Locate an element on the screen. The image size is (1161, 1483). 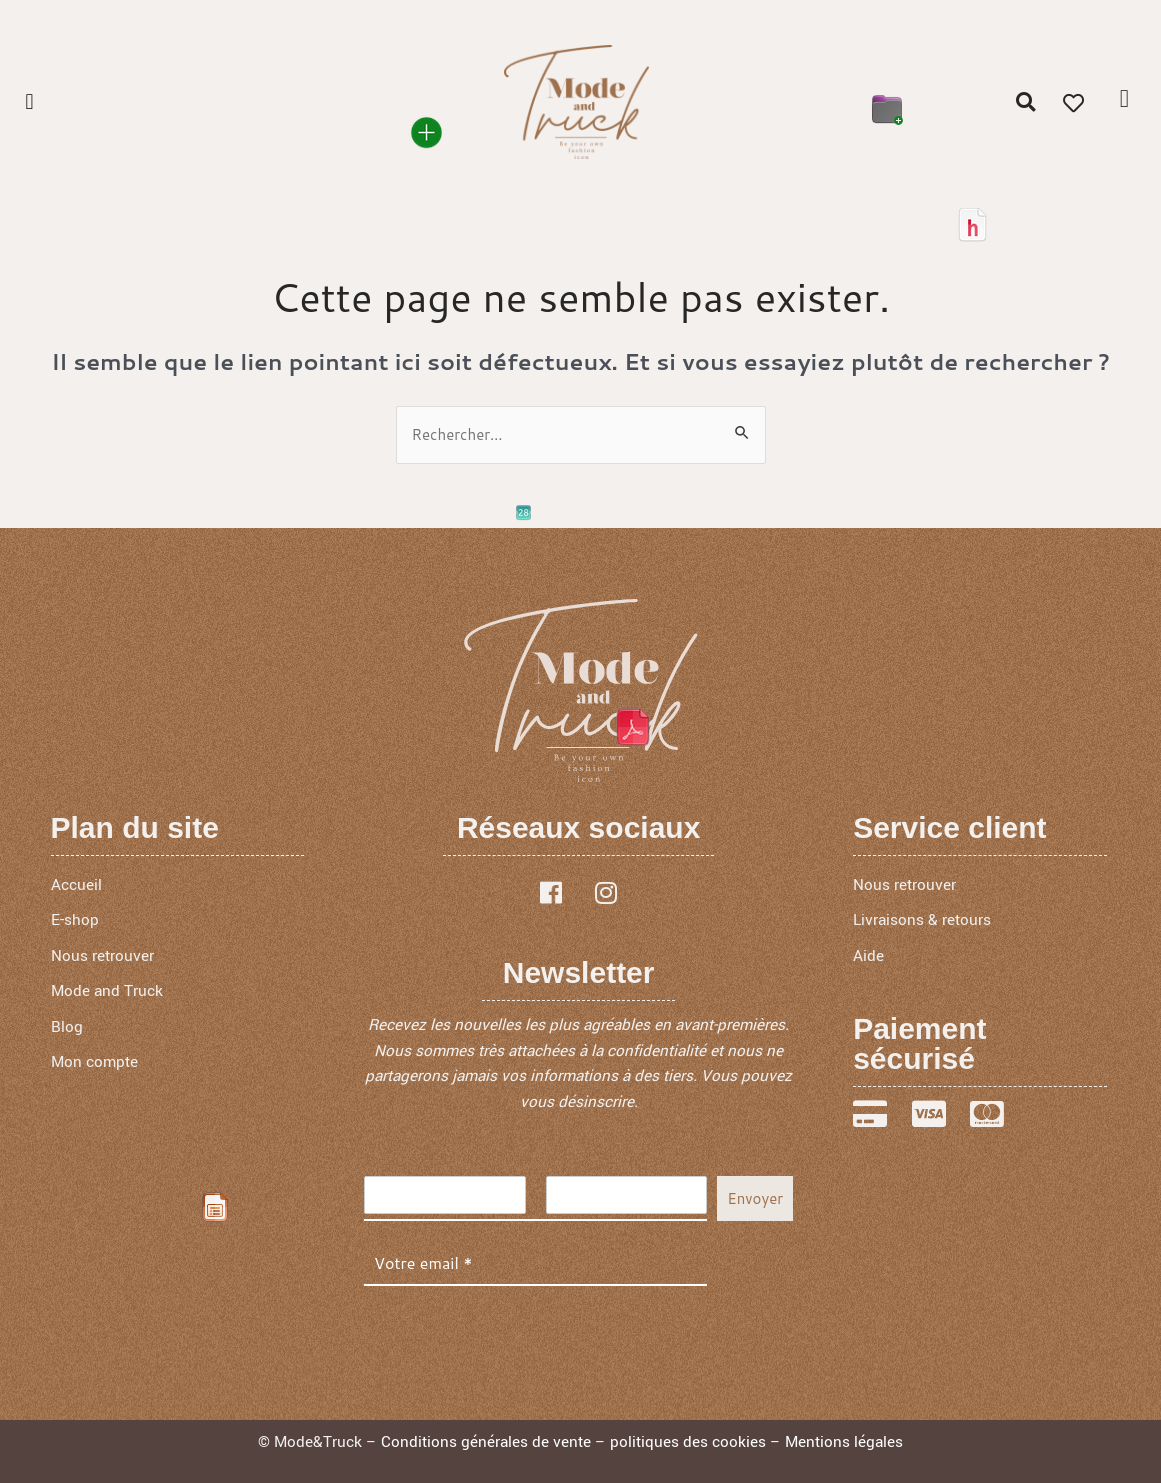
create a new folder is located at coordinates (887, 109).